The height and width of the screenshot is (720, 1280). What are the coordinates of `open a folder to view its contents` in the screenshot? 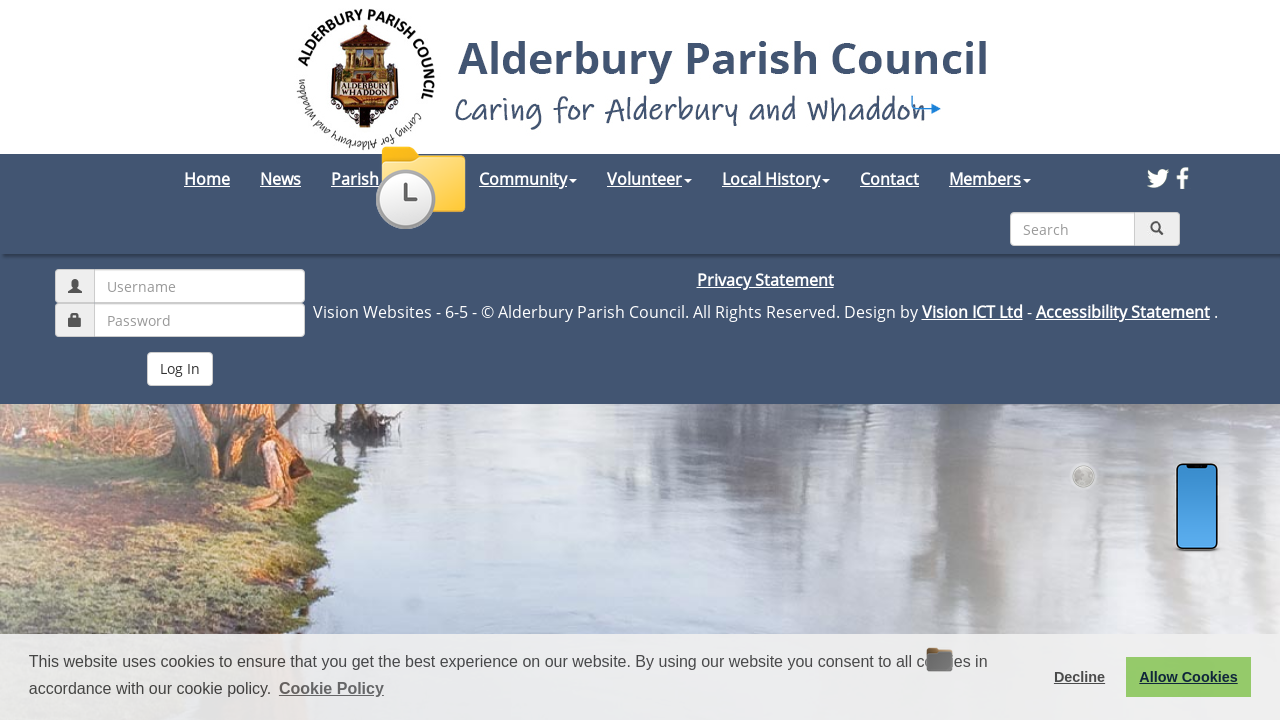 It's located at (939, 659).